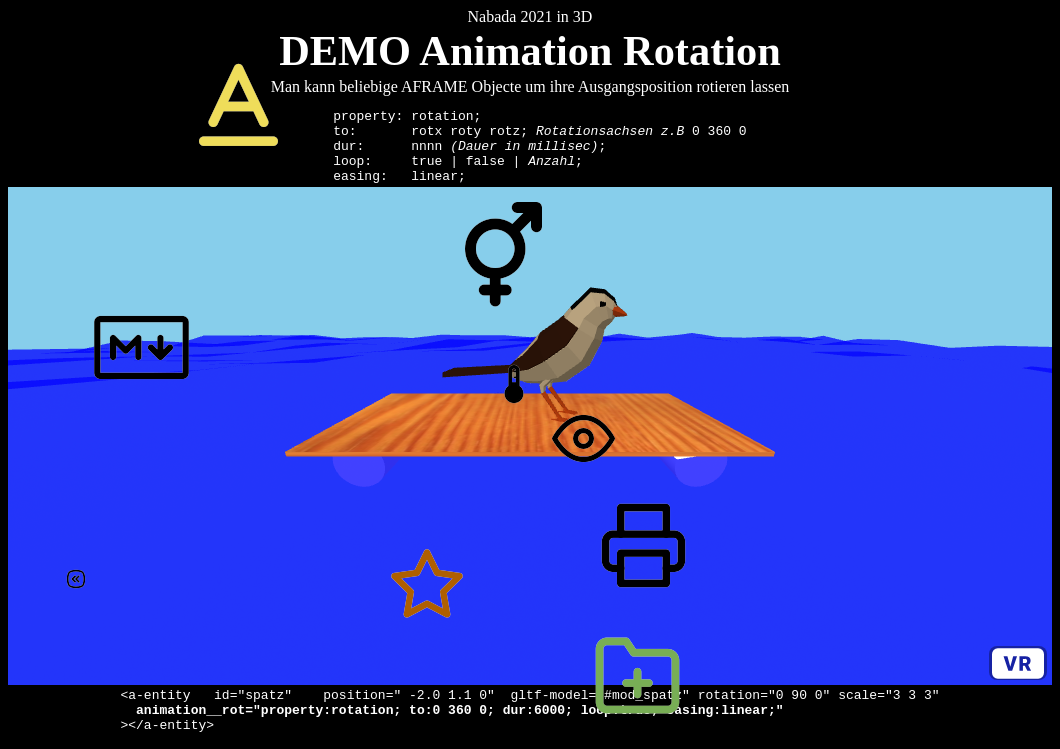  I want to click on indicates gender options or selection, so click(498, 257).